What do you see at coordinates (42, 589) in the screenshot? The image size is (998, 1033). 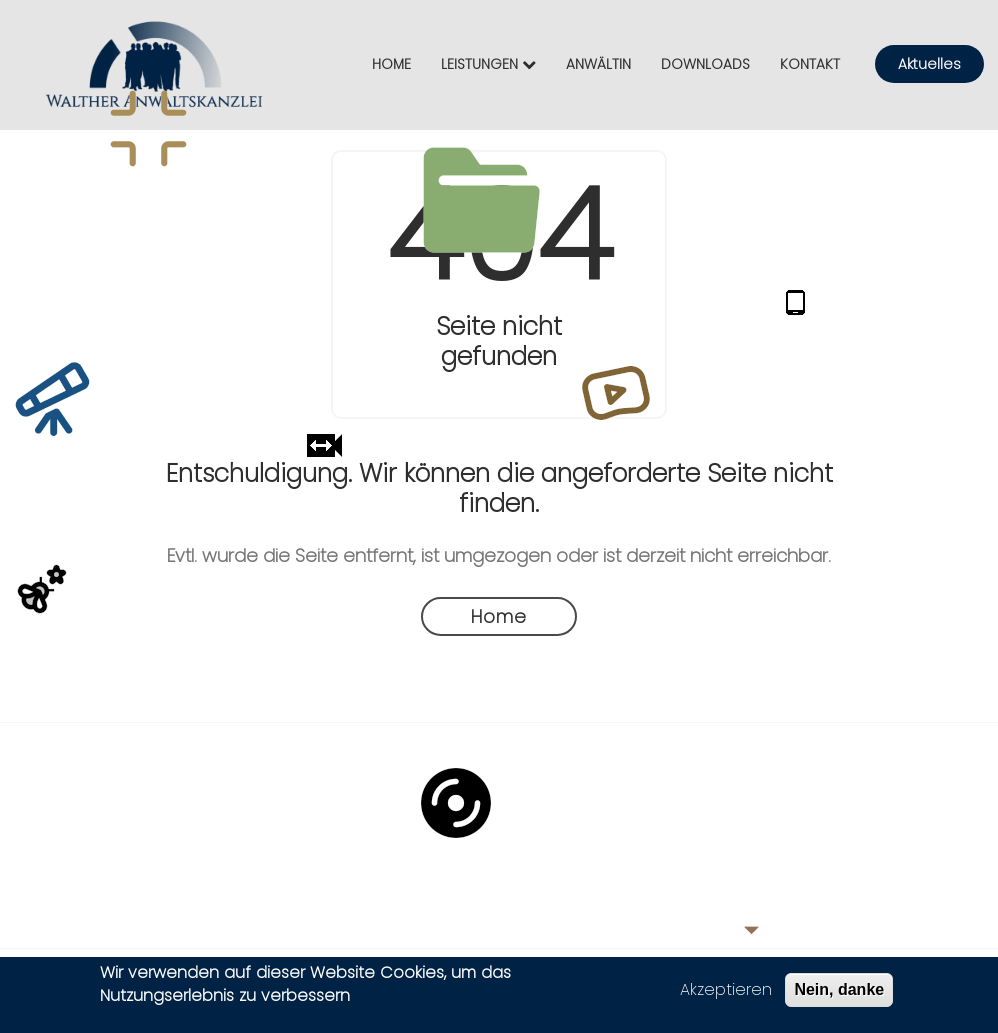 I see `access nature or outdoor-themed emoji` at bounding box center [42, 589].